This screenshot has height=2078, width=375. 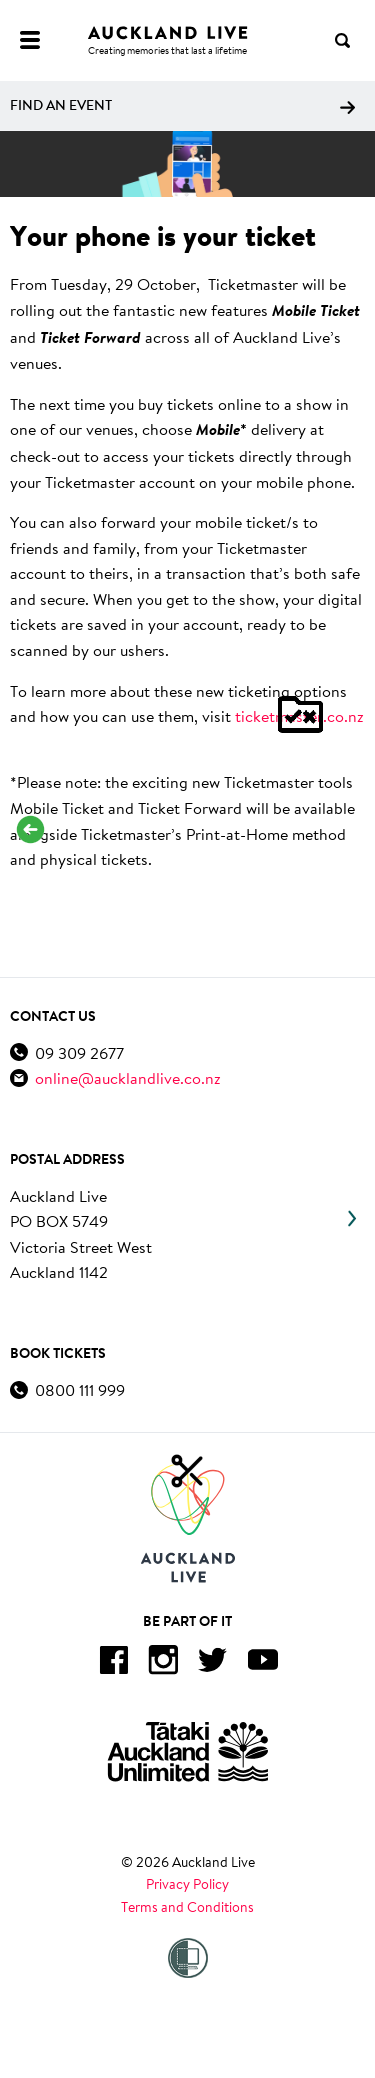 I want to click on access folder with validation rules, so click(x=300, y=714).